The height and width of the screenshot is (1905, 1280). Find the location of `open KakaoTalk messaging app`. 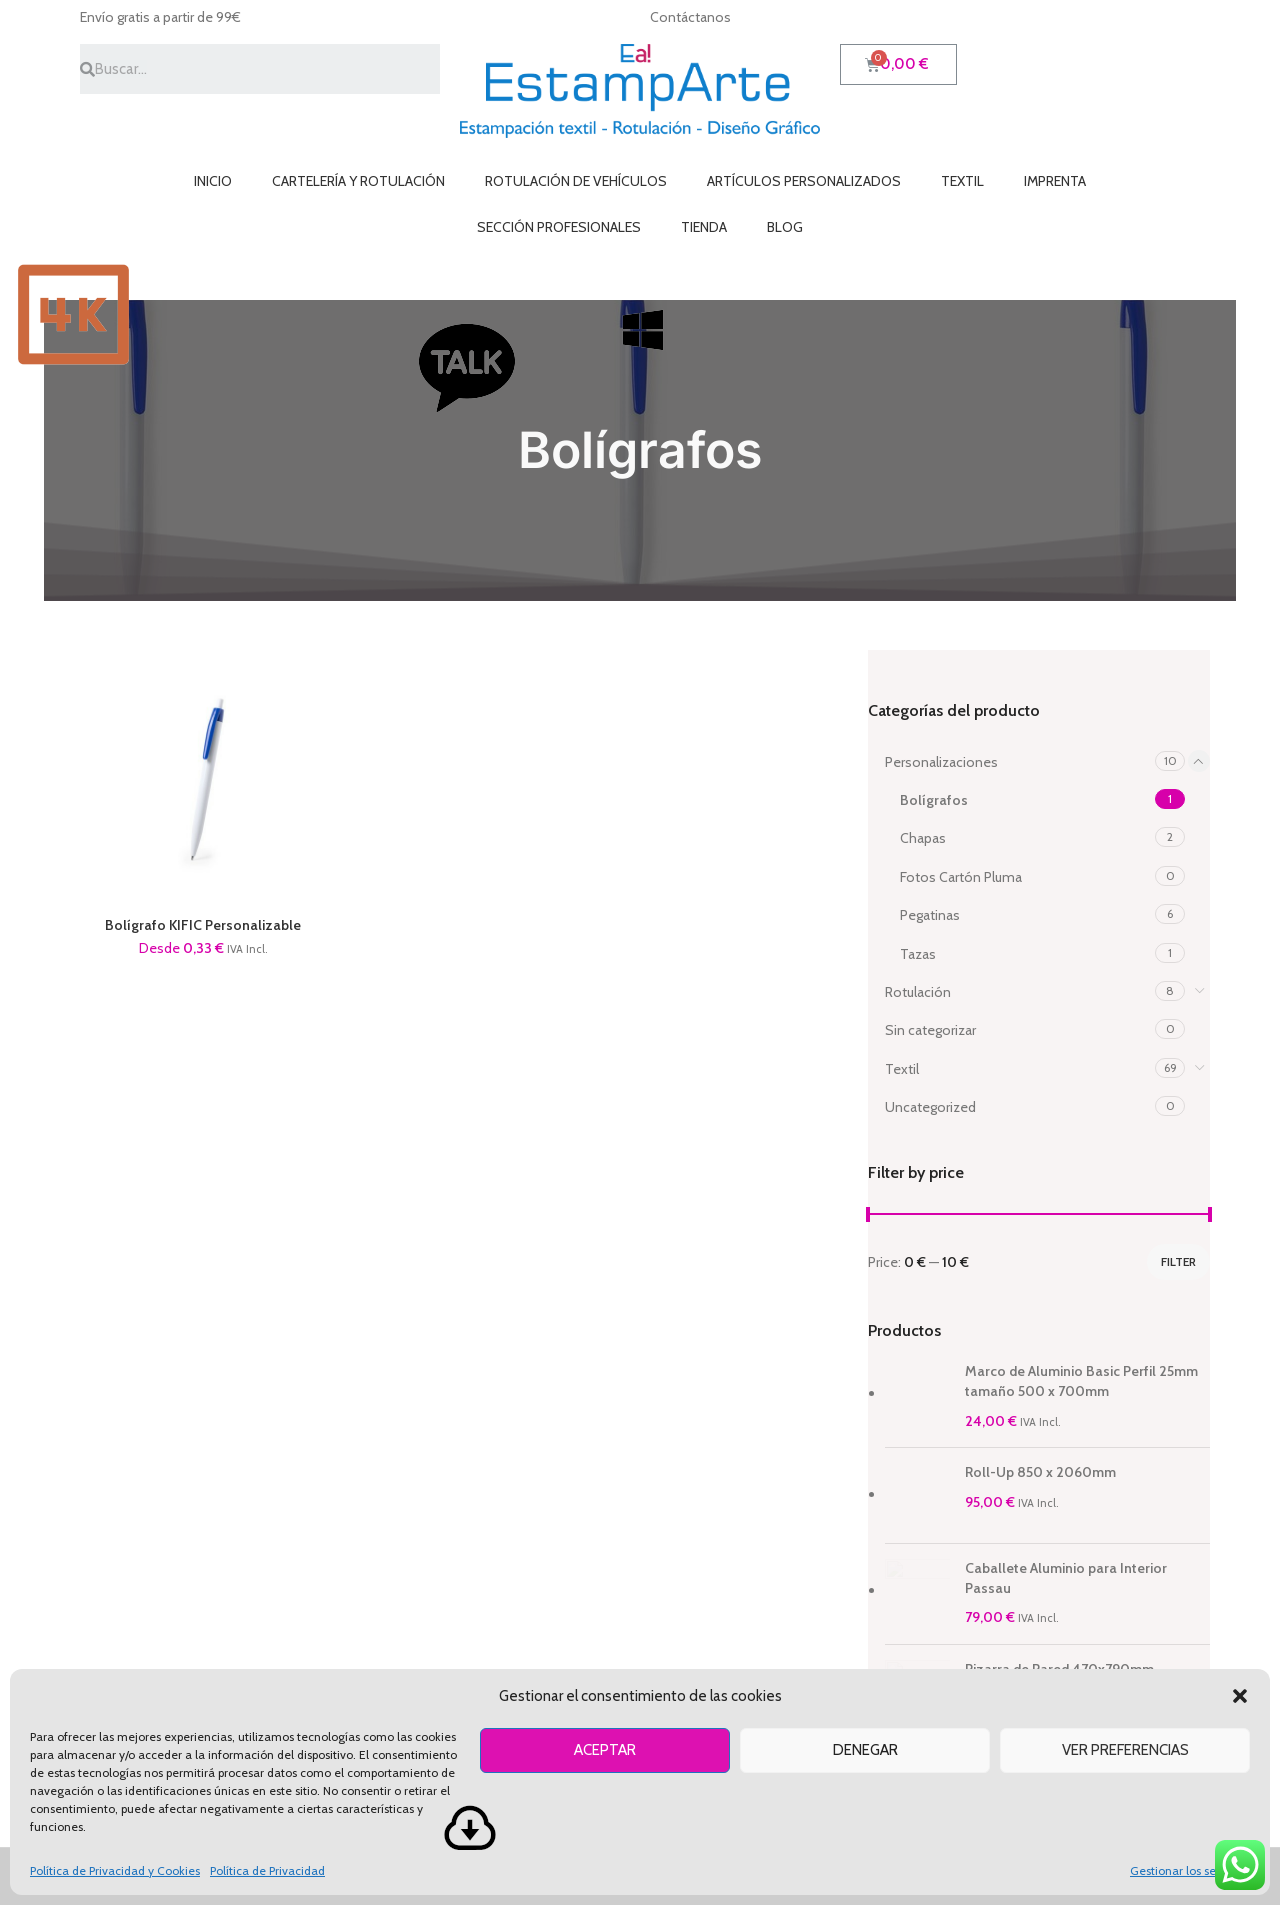

open KakaoTalk messaging app is located at coordinates (467, 365).